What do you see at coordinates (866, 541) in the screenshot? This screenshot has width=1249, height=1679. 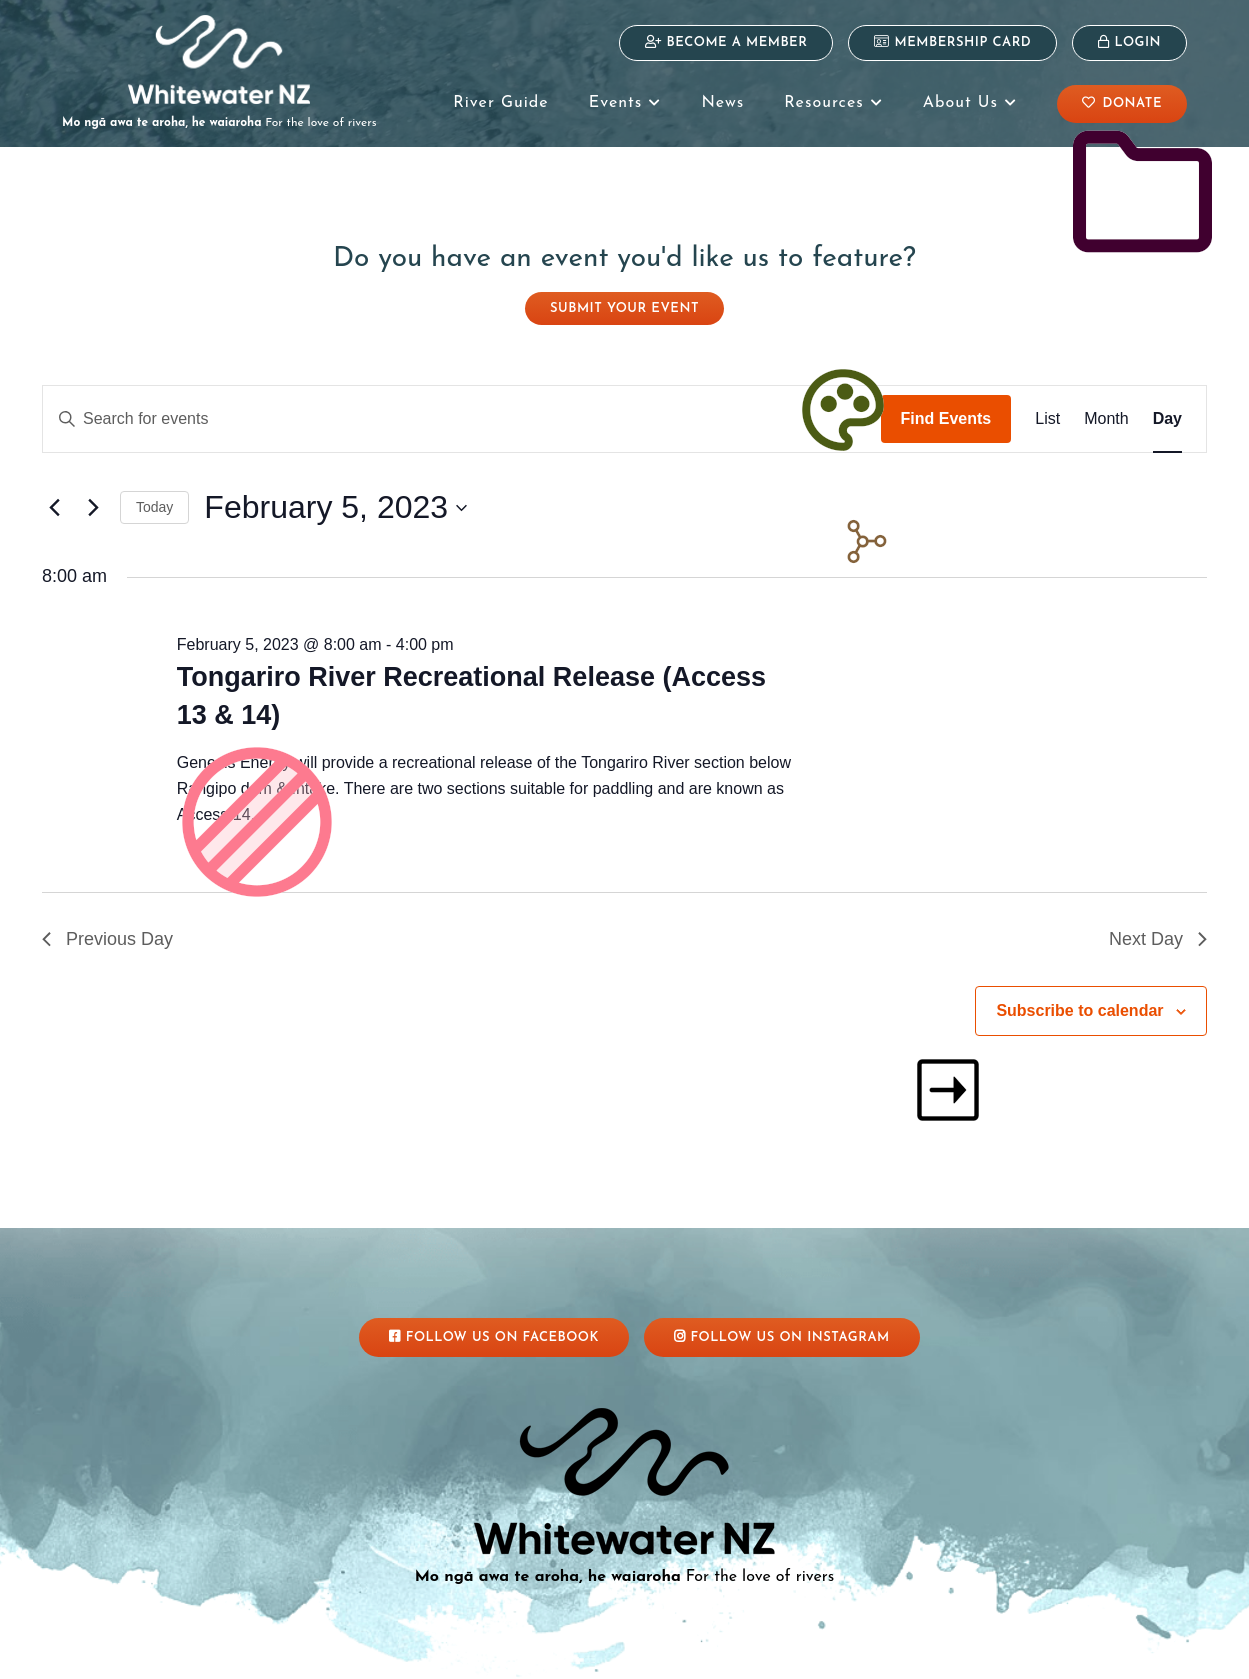 I see `access AI model settings` at bounding box center [866, 541].